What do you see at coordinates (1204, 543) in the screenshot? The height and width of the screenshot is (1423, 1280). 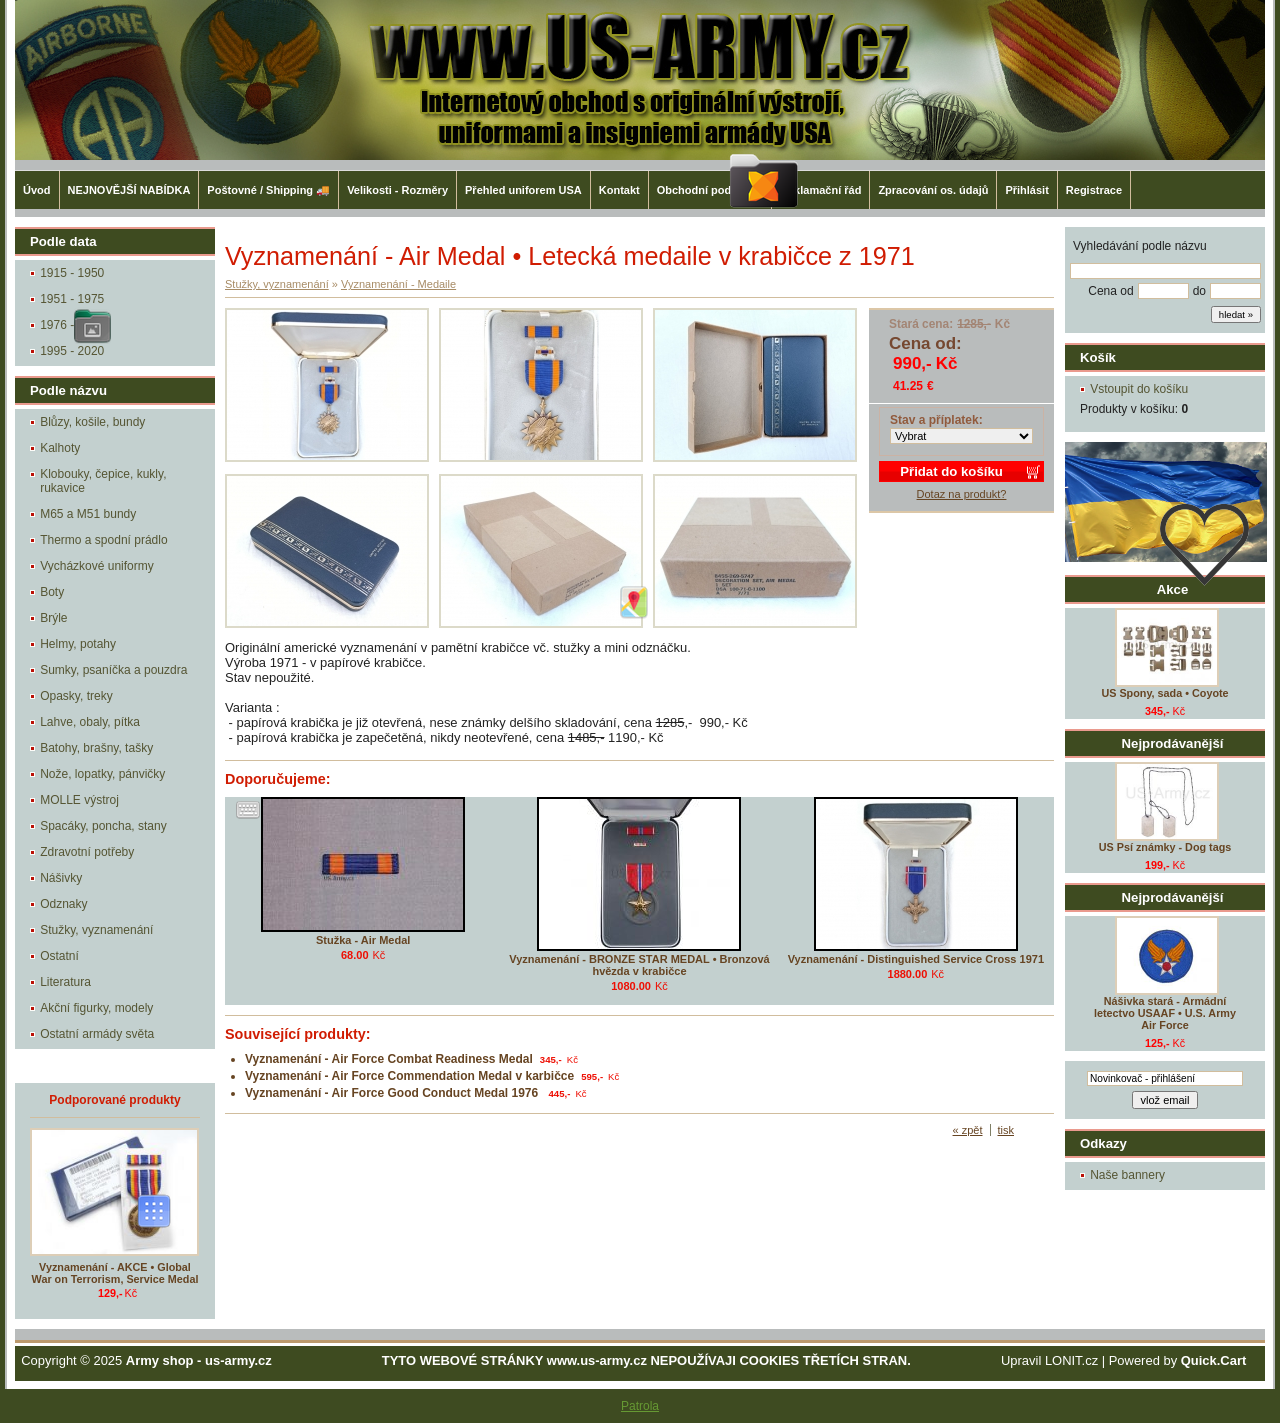 I see `view community or social applications` at bounding box center [1204, 543].